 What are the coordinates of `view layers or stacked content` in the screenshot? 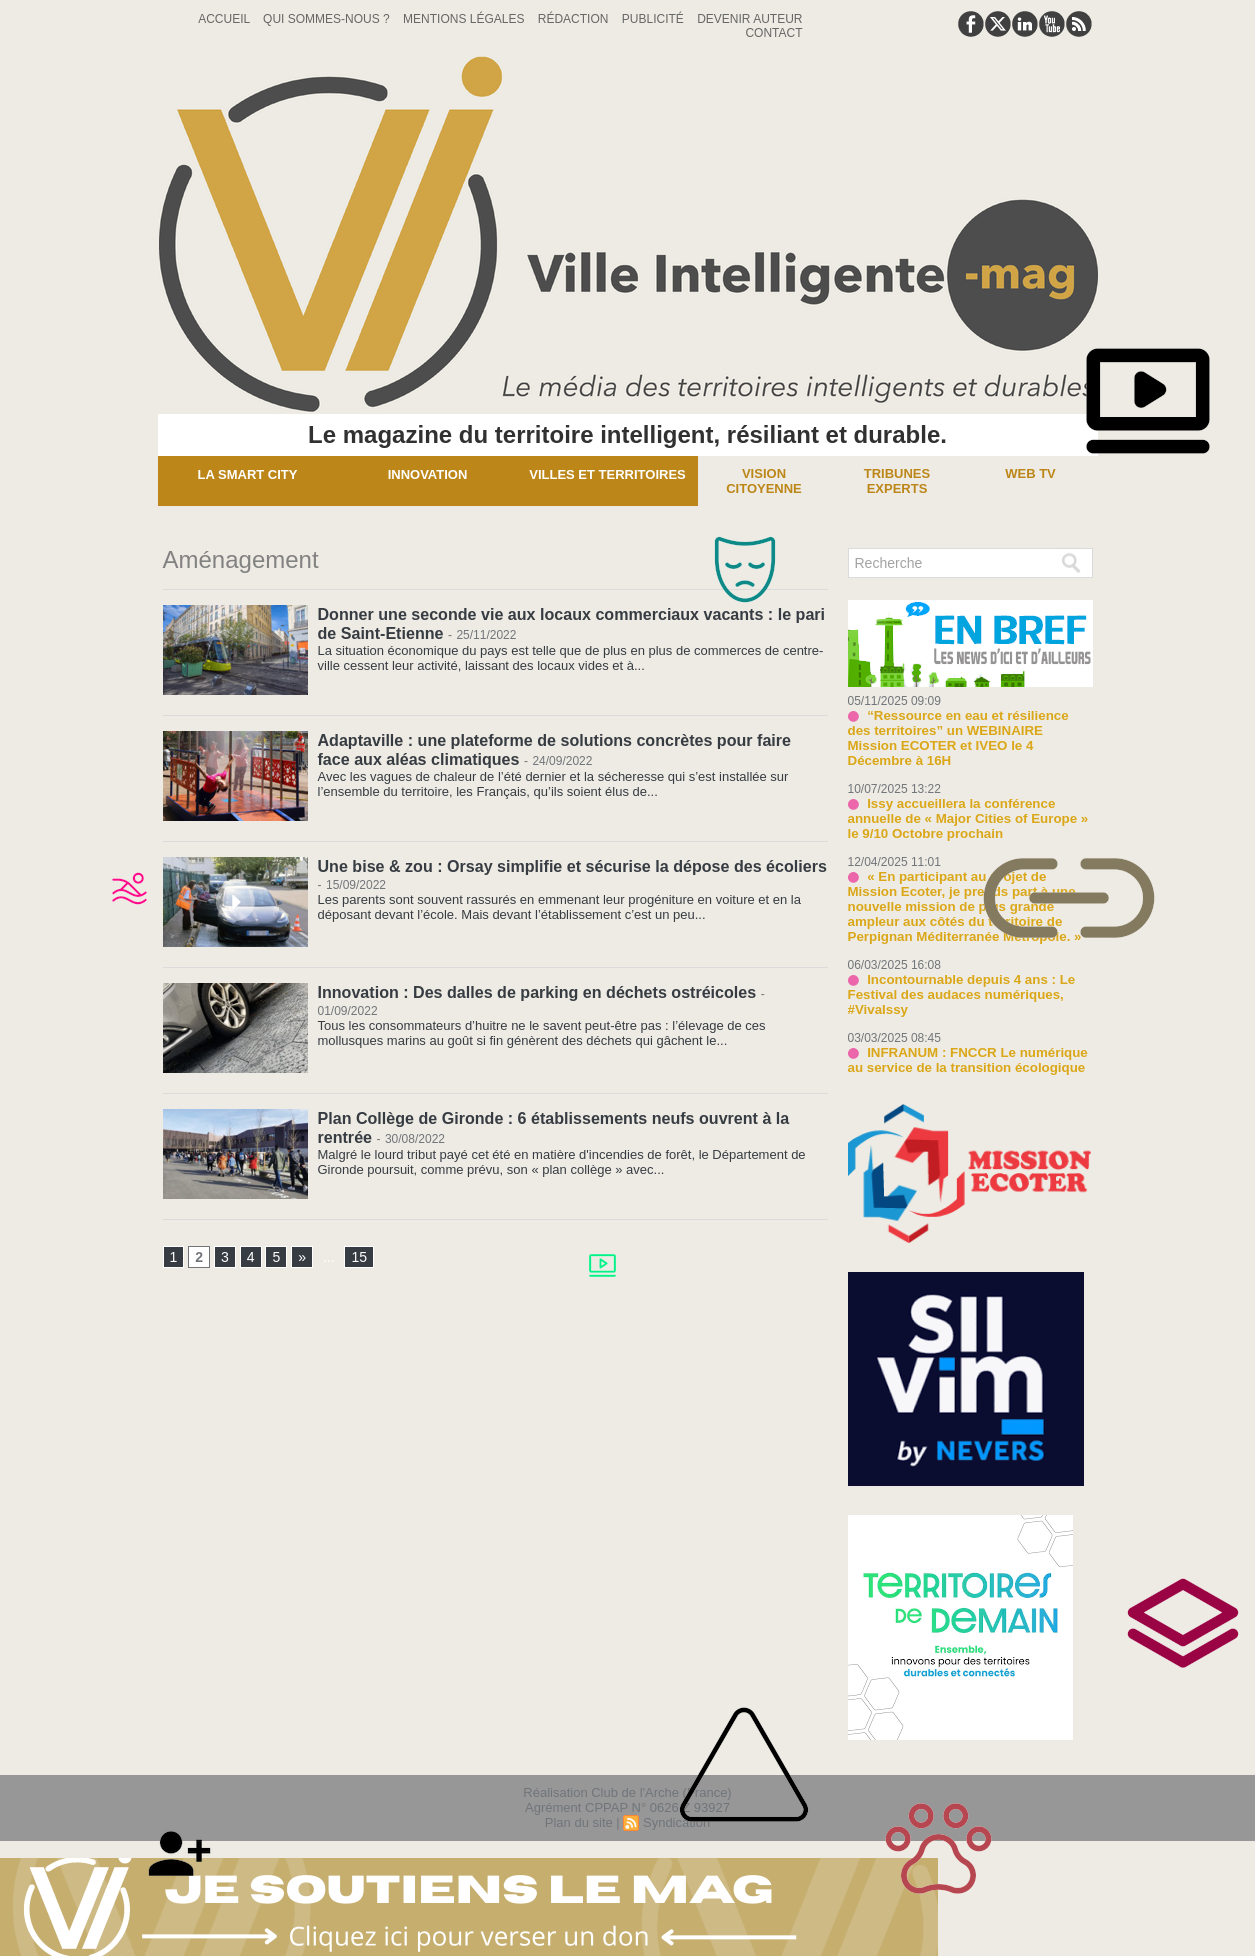 It's located at (1183, 1625).